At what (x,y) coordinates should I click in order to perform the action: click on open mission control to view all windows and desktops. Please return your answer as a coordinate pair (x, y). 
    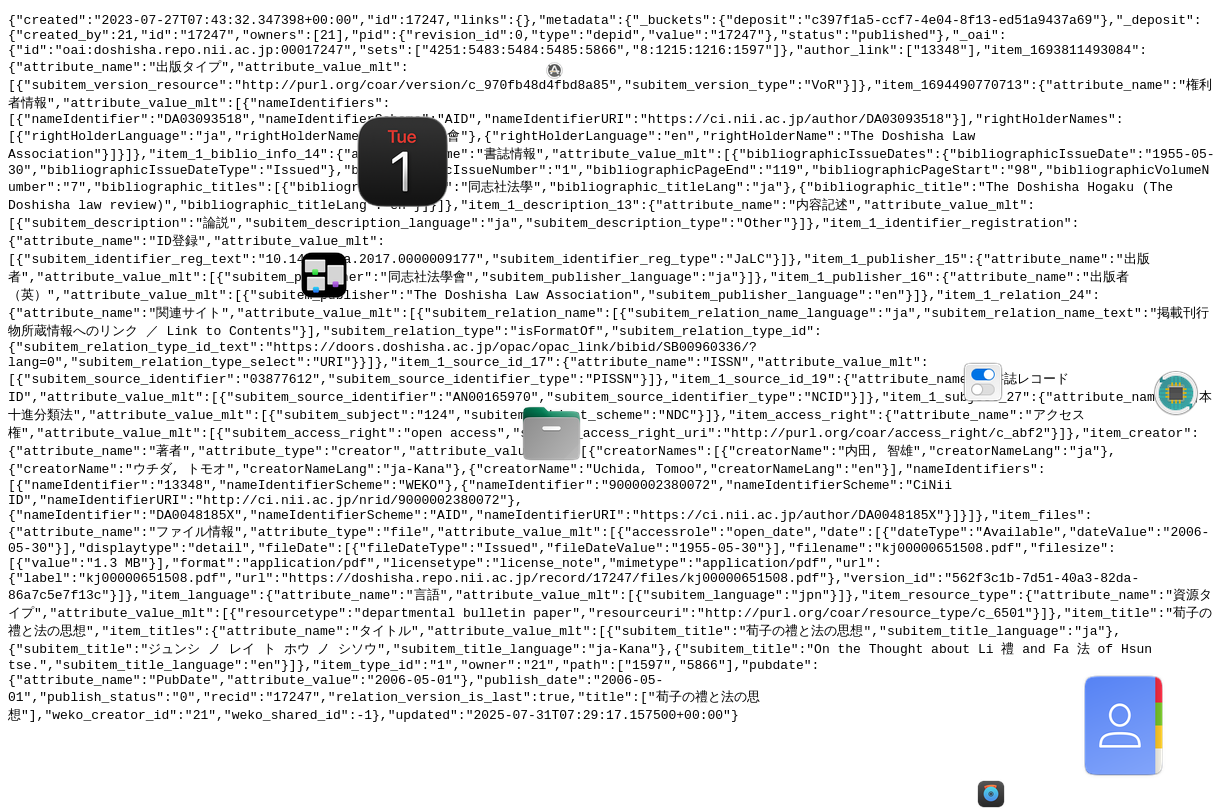
    Looking at the image, I should click on (324, 275).